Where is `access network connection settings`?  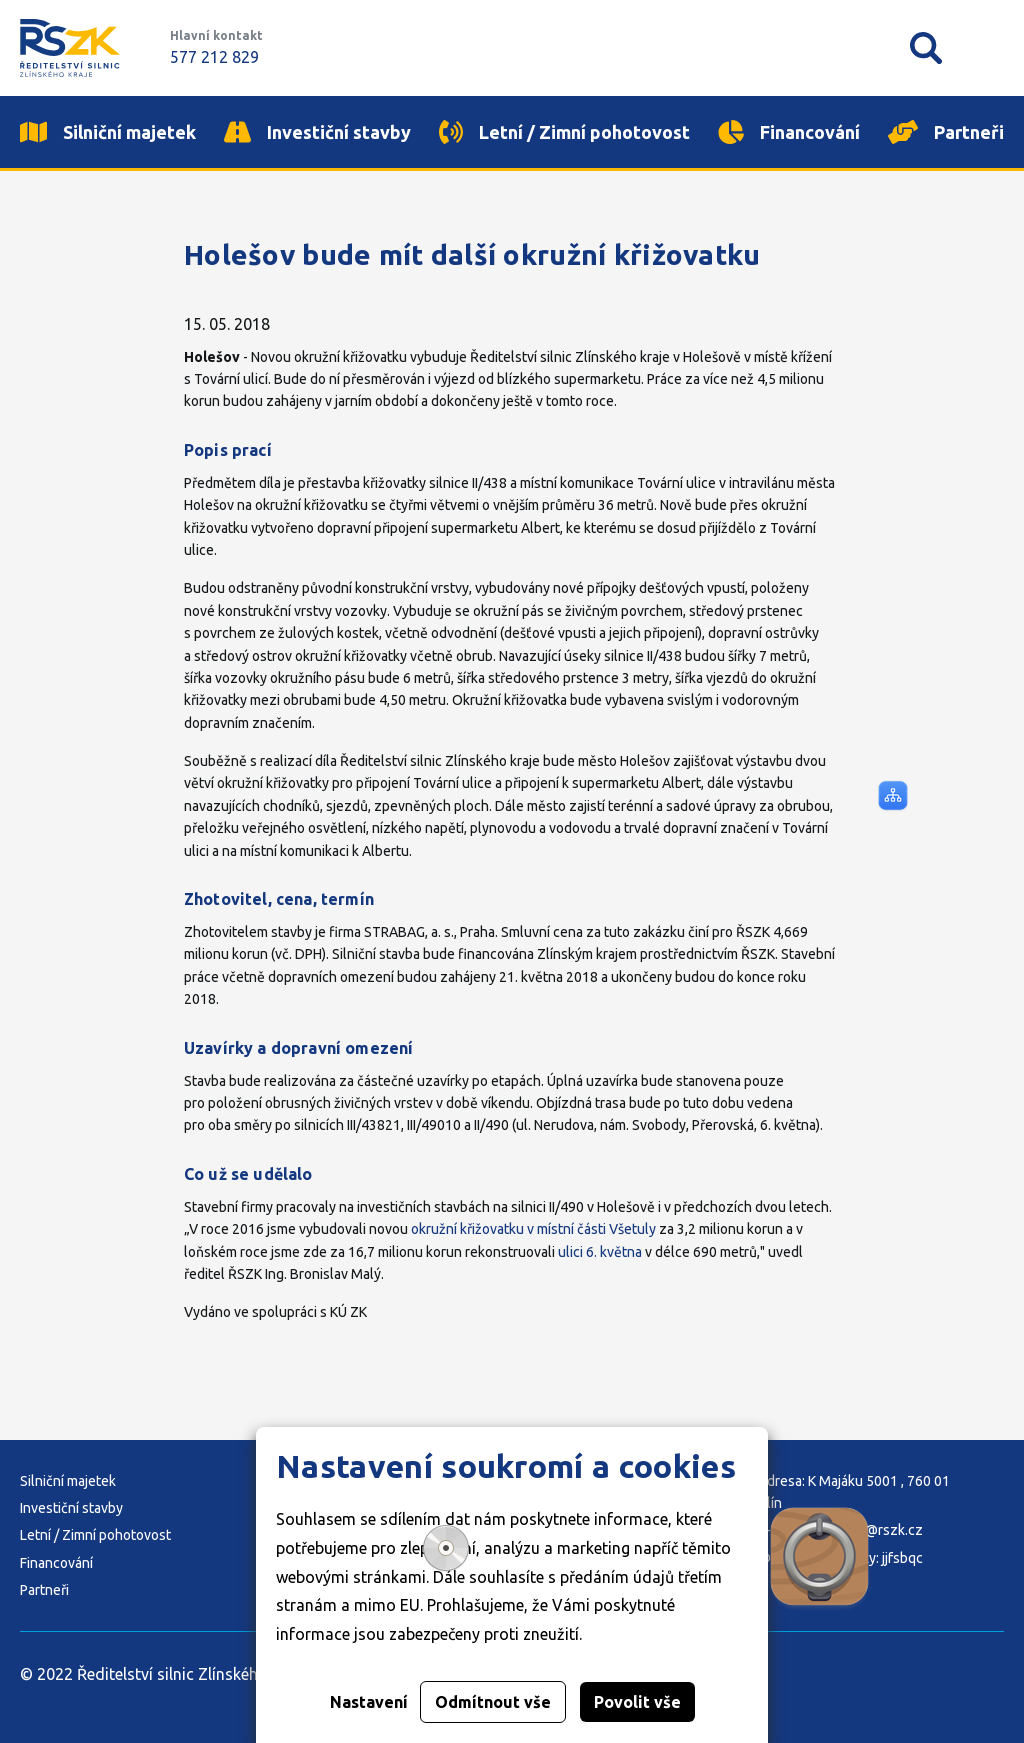 access network connection settings is located at coordinates (893, 796).